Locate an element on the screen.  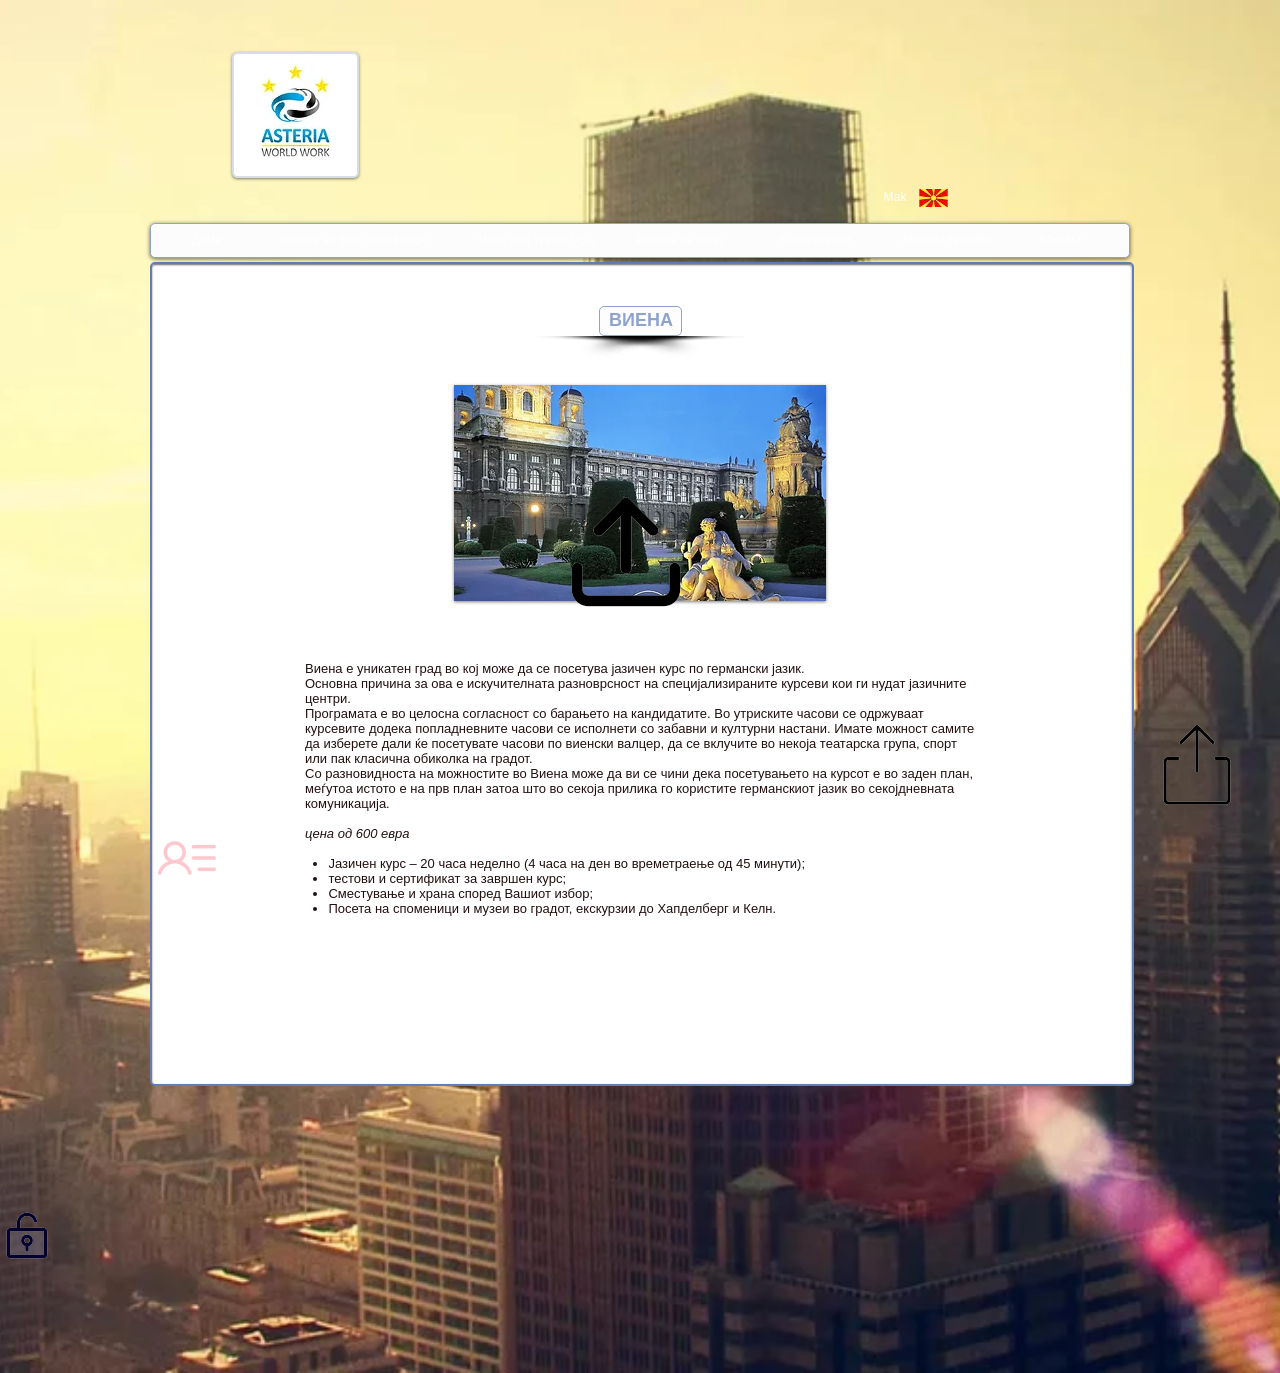
view user directory or contact list is located at coordinates (186, 858).